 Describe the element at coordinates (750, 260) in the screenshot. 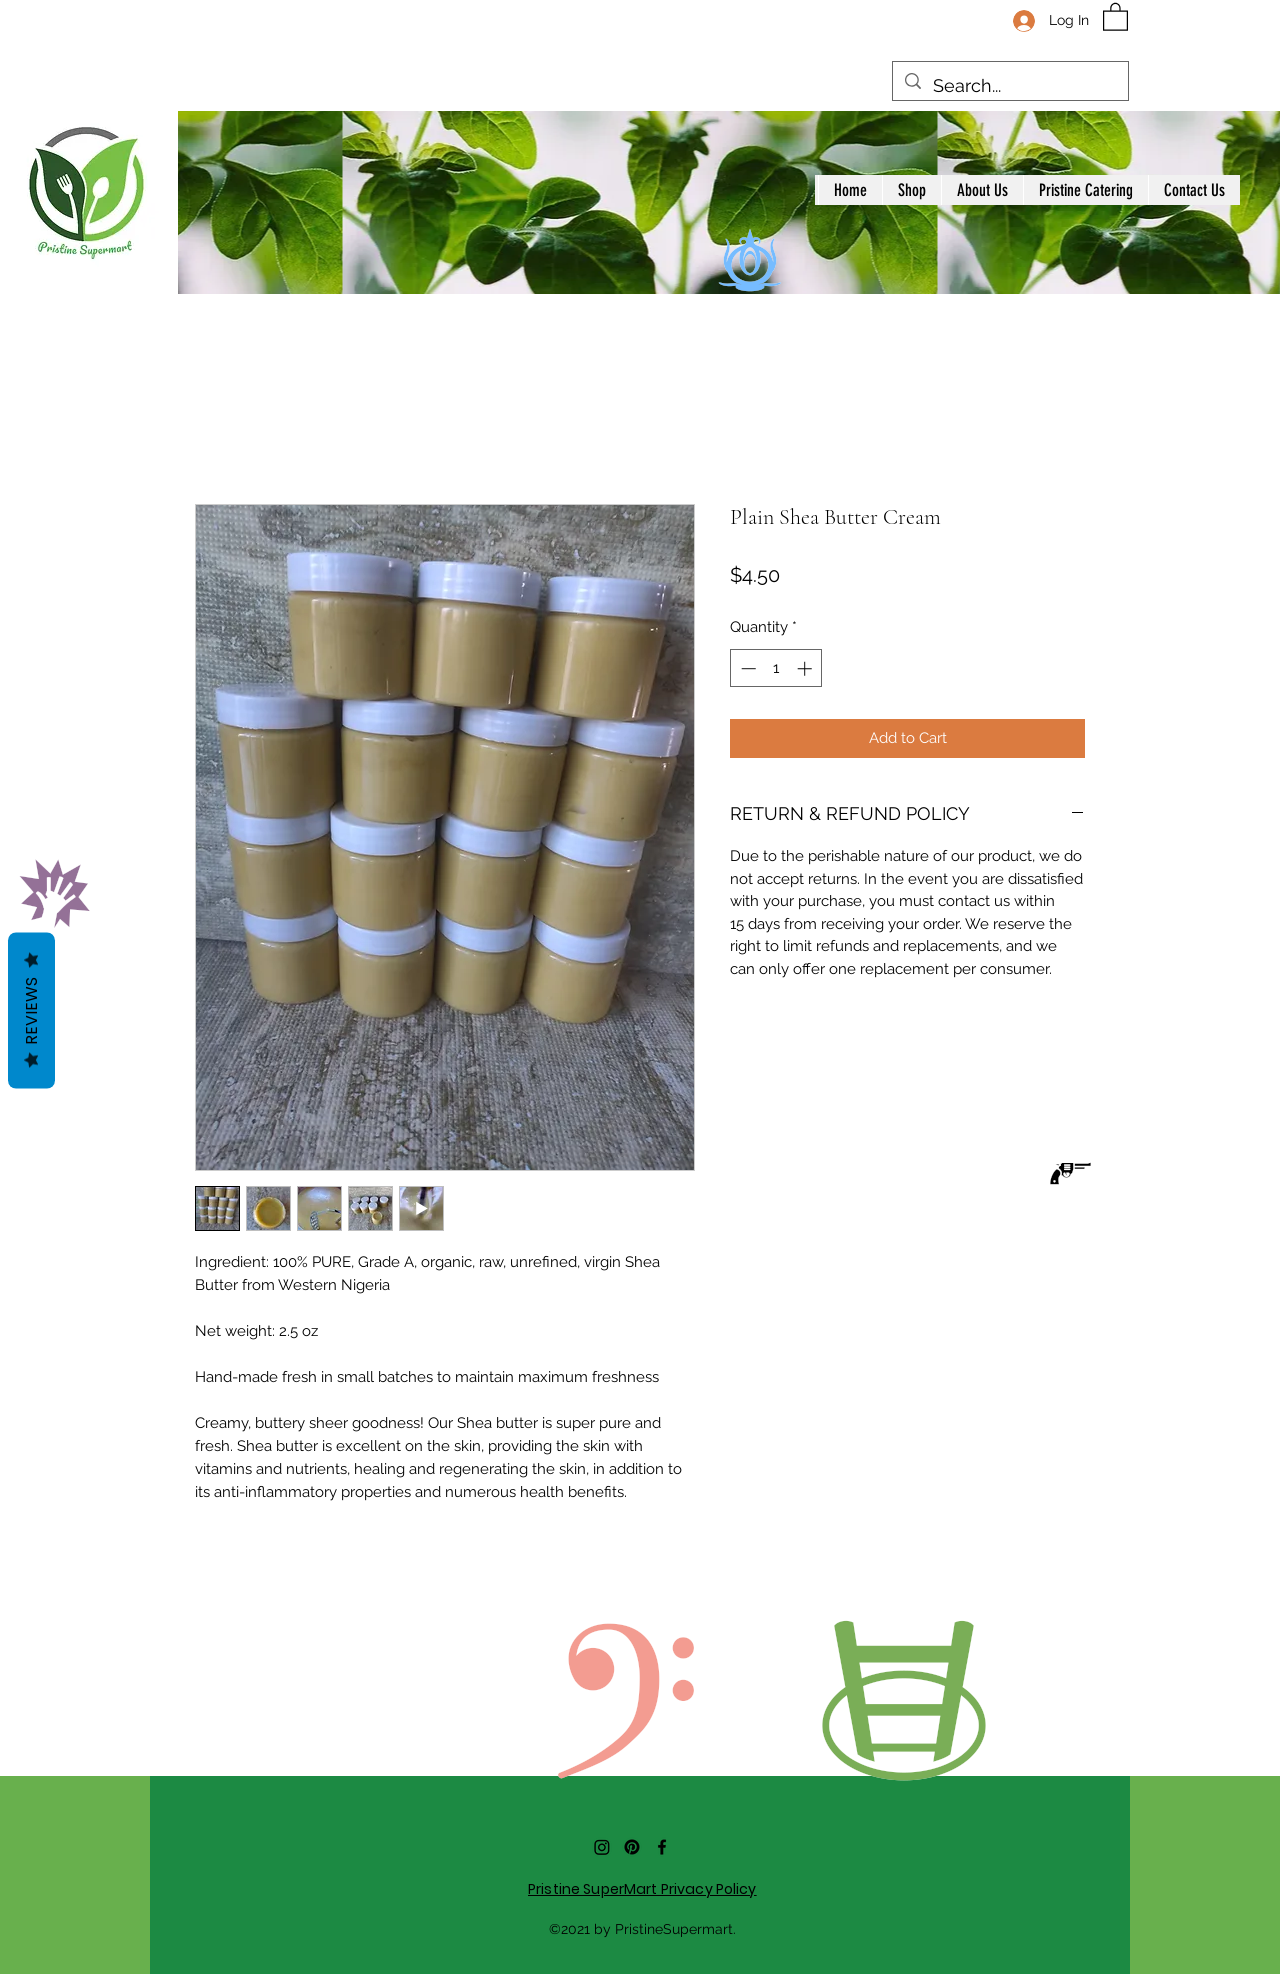

I see `decorative emblem or crest symbol` at that location.